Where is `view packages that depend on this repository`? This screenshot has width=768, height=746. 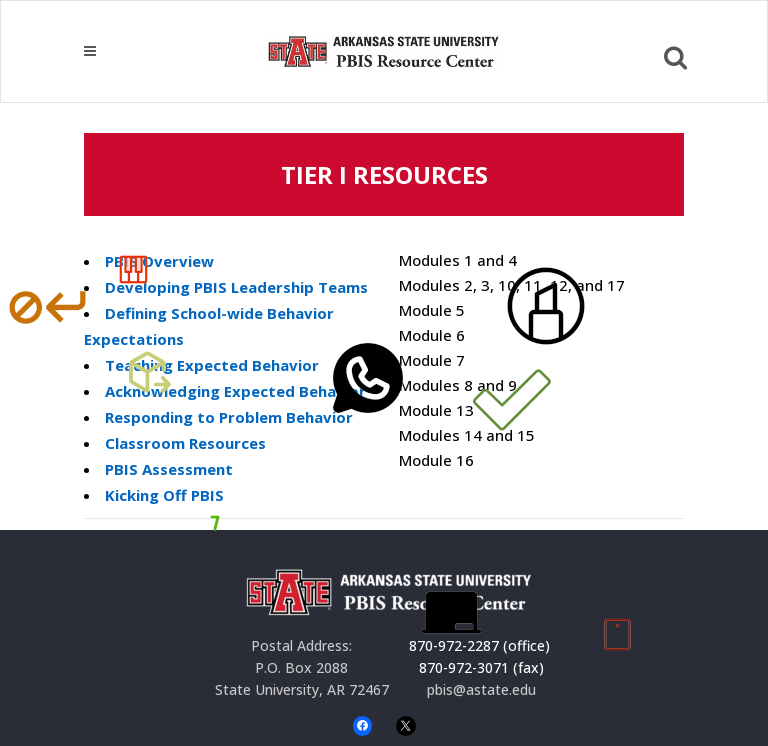 view packages that depend on this repository is located at coordinates (150, 372).